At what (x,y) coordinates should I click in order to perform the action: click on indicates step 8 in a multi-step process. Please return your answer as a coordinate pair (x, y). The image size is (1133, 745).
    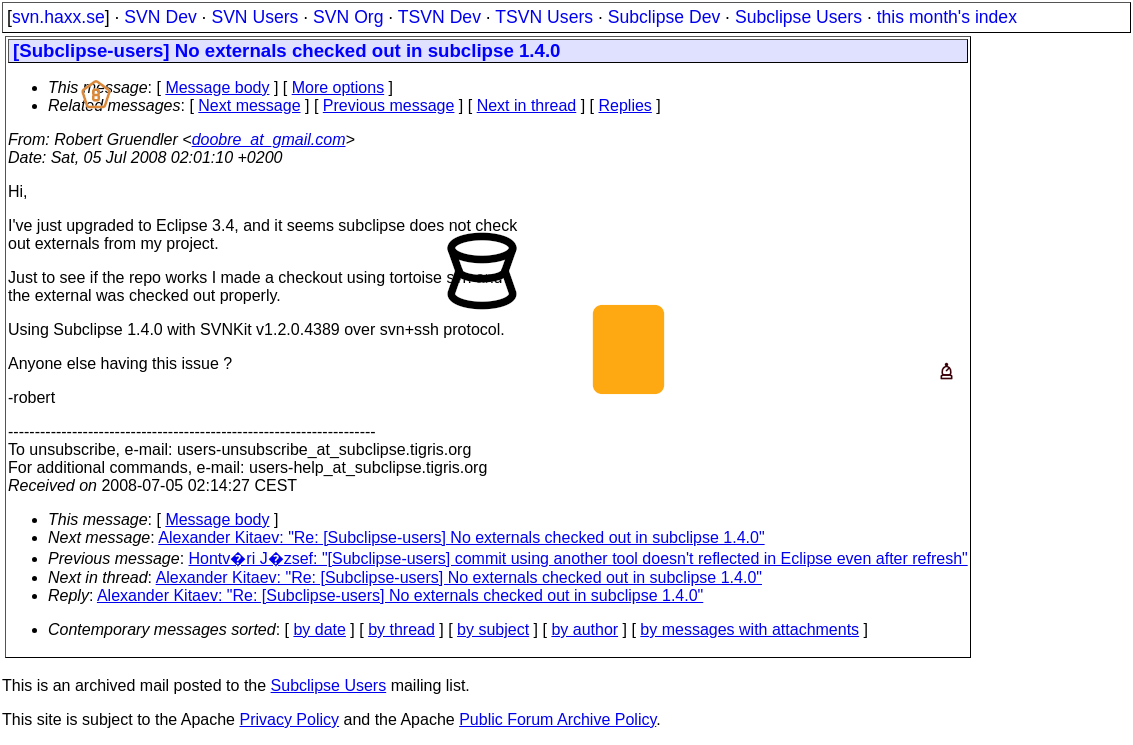
    Looking at the image, I should click on (96, 95).